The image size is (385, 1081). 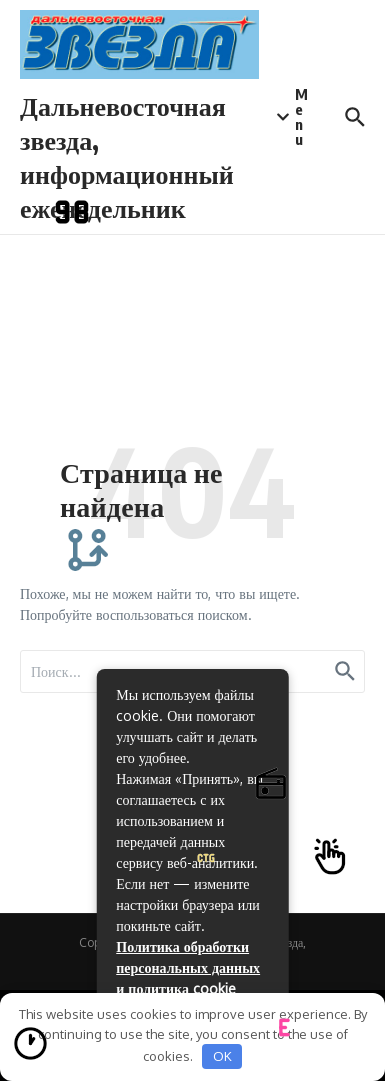 I want to click on access radio or audio streaming, so click(x=271, y=784).